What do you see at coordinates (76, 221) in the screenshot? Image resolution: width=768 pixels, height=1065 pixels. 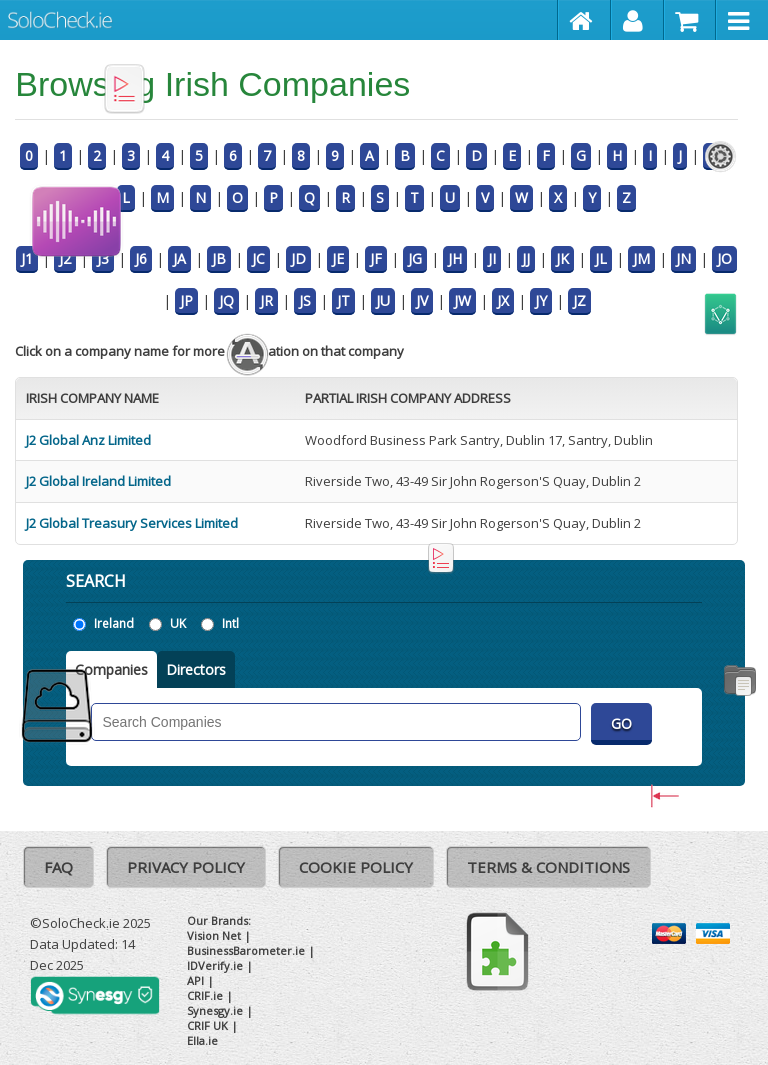 I see `open the audio recorder app` at bounding box center [76, 221].